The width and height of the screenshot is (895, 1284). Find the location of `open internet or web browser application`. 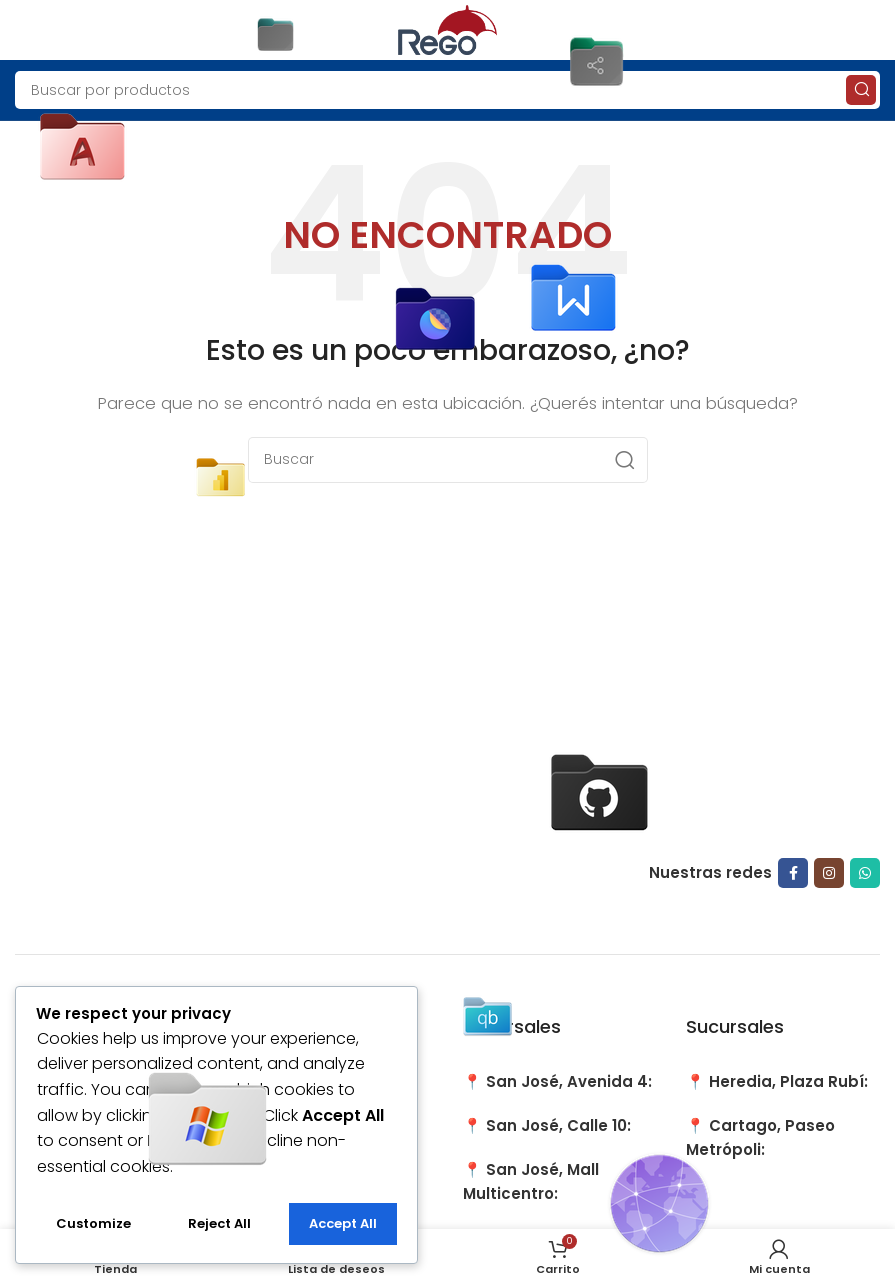

open internet or web browser application is located at coordinates (659, 1203).